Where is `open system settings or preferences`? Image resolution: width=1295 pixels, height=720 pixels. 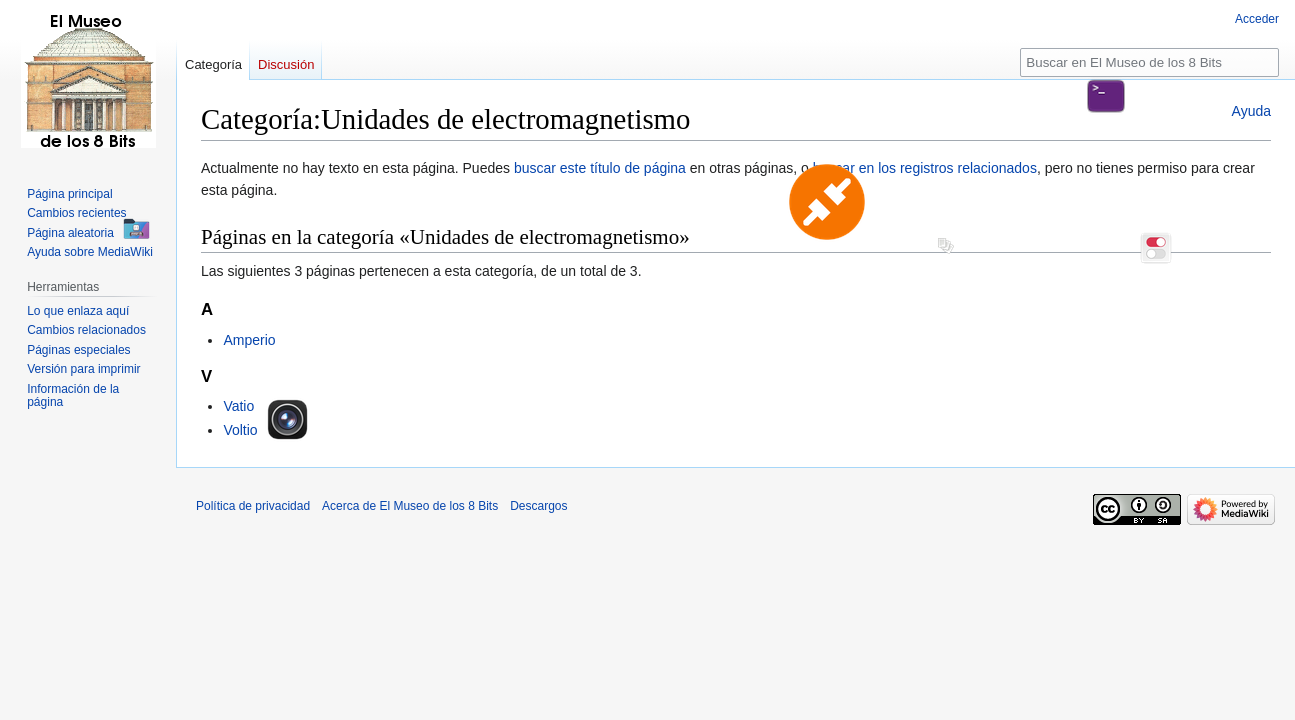
open system settings or preferences is located at coordinates (1156, 248).